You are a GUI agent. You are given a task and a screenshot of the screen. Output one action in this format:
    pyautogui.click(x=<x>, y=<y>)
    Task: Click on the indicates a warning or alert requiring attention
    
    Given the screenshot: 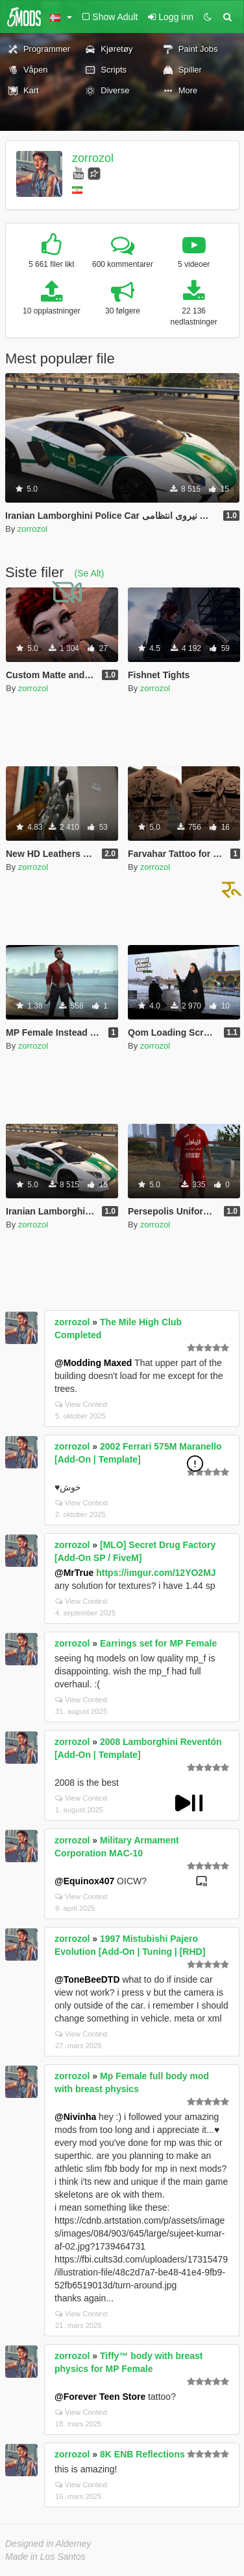 What is the action you would take?
    pyautogui.click(x=195, y=1463)
    